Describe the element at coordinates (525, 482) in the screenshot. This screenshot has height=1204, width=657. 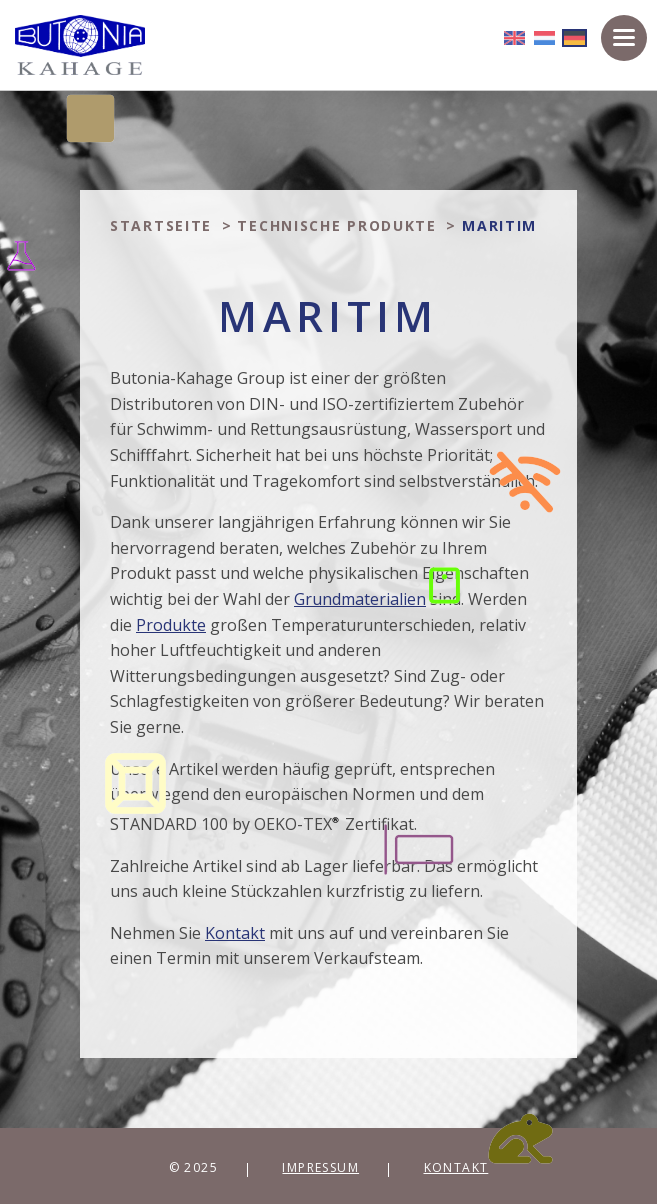
I see `indicates no wifi connection available` at that location.